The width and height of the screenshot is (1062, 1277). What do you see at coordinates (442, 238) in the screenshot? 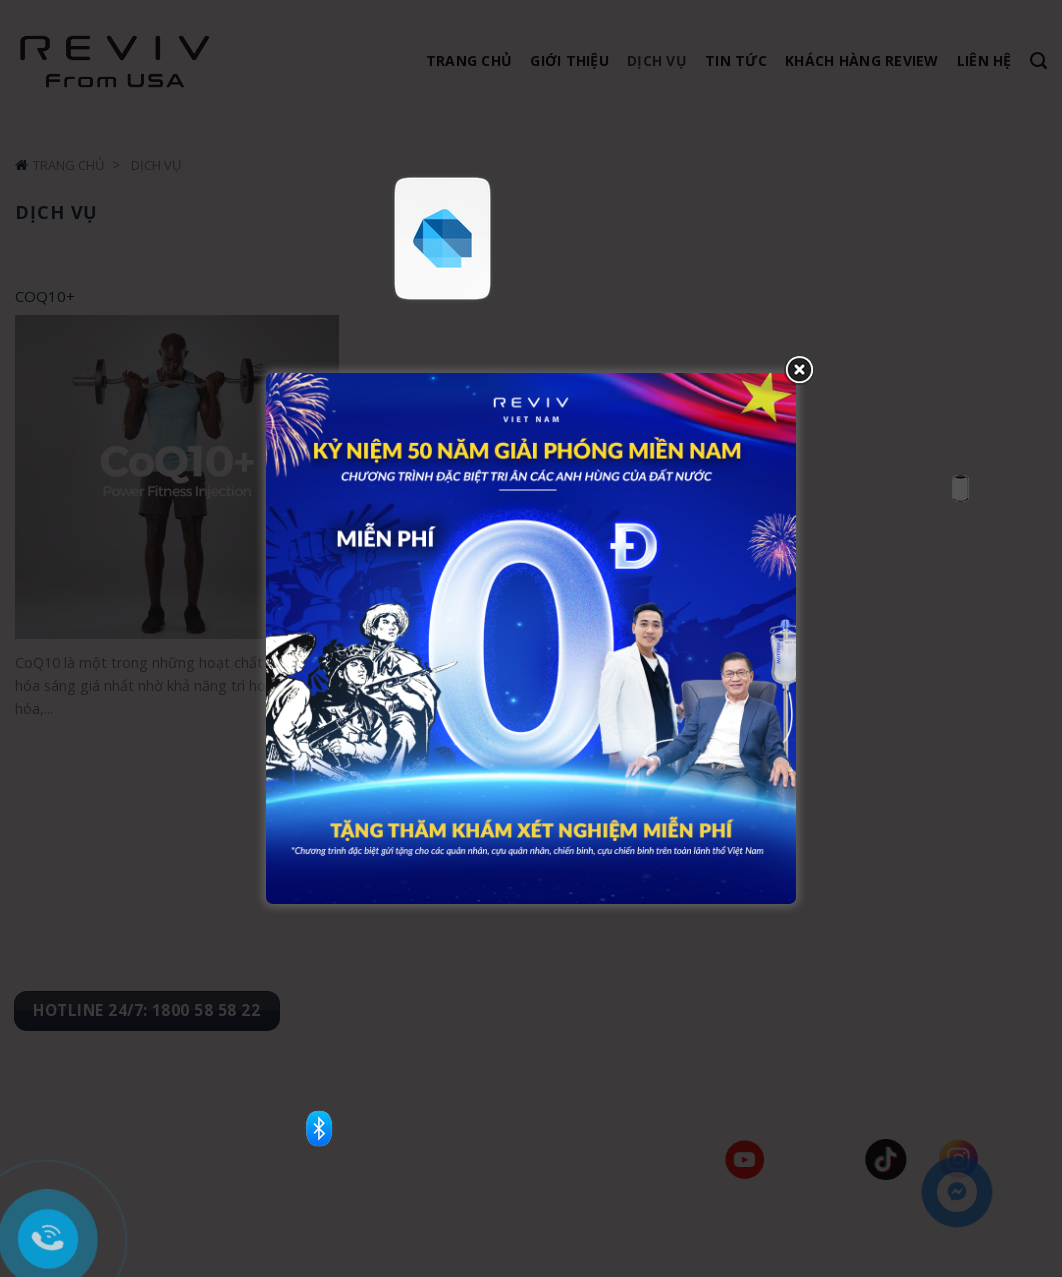
I see `indicates a Dart programming language file` at bounding box center [442, 238].